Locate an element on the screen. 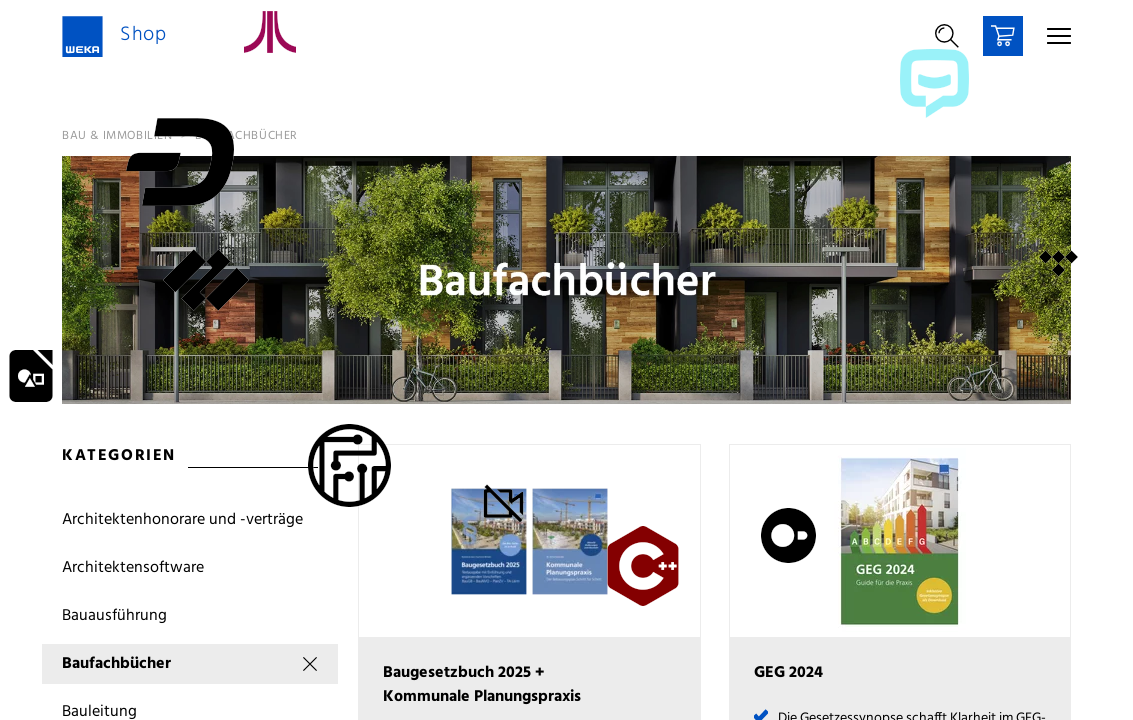  open filen cloud storage app is located at coordinates (349, 465).